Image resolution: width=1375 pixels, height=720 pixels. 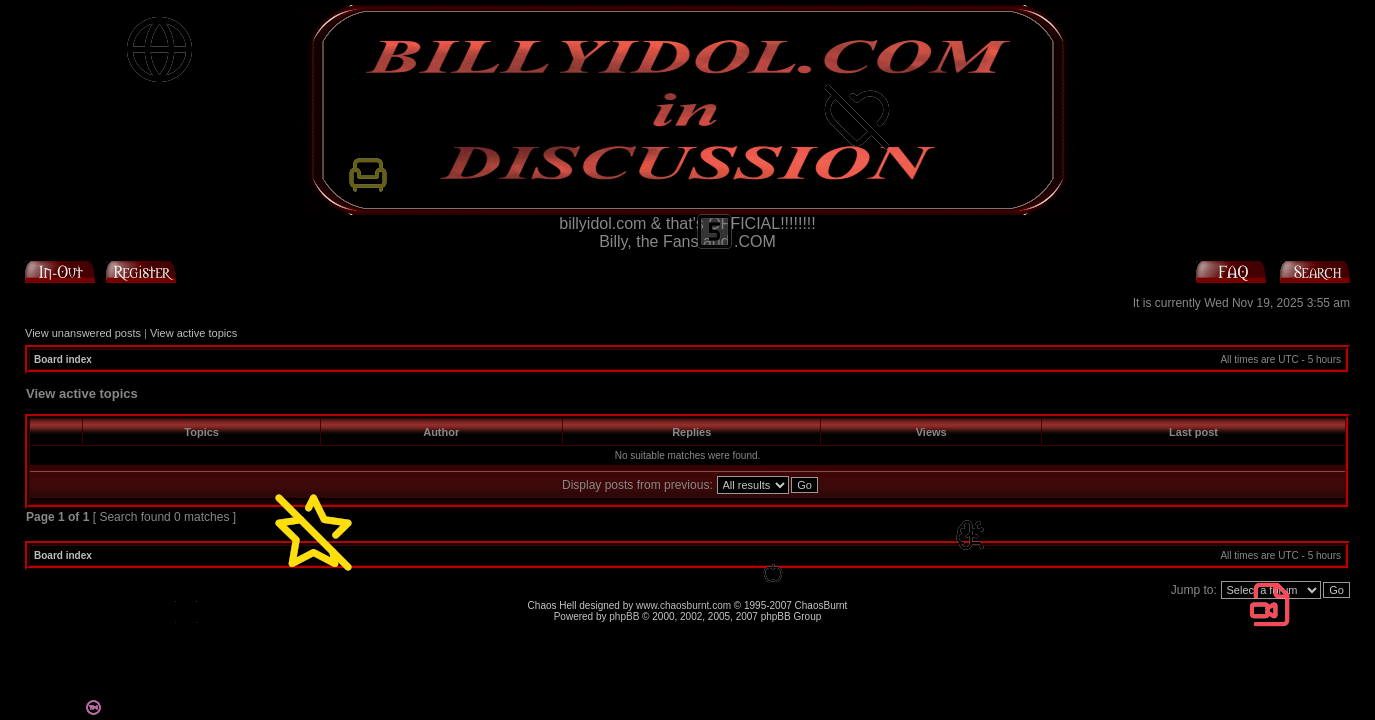 What do you see at coordinates (773, 573) in the screenshot?
I see `access health or nutrition tracking` at bounding box center [773, 573].